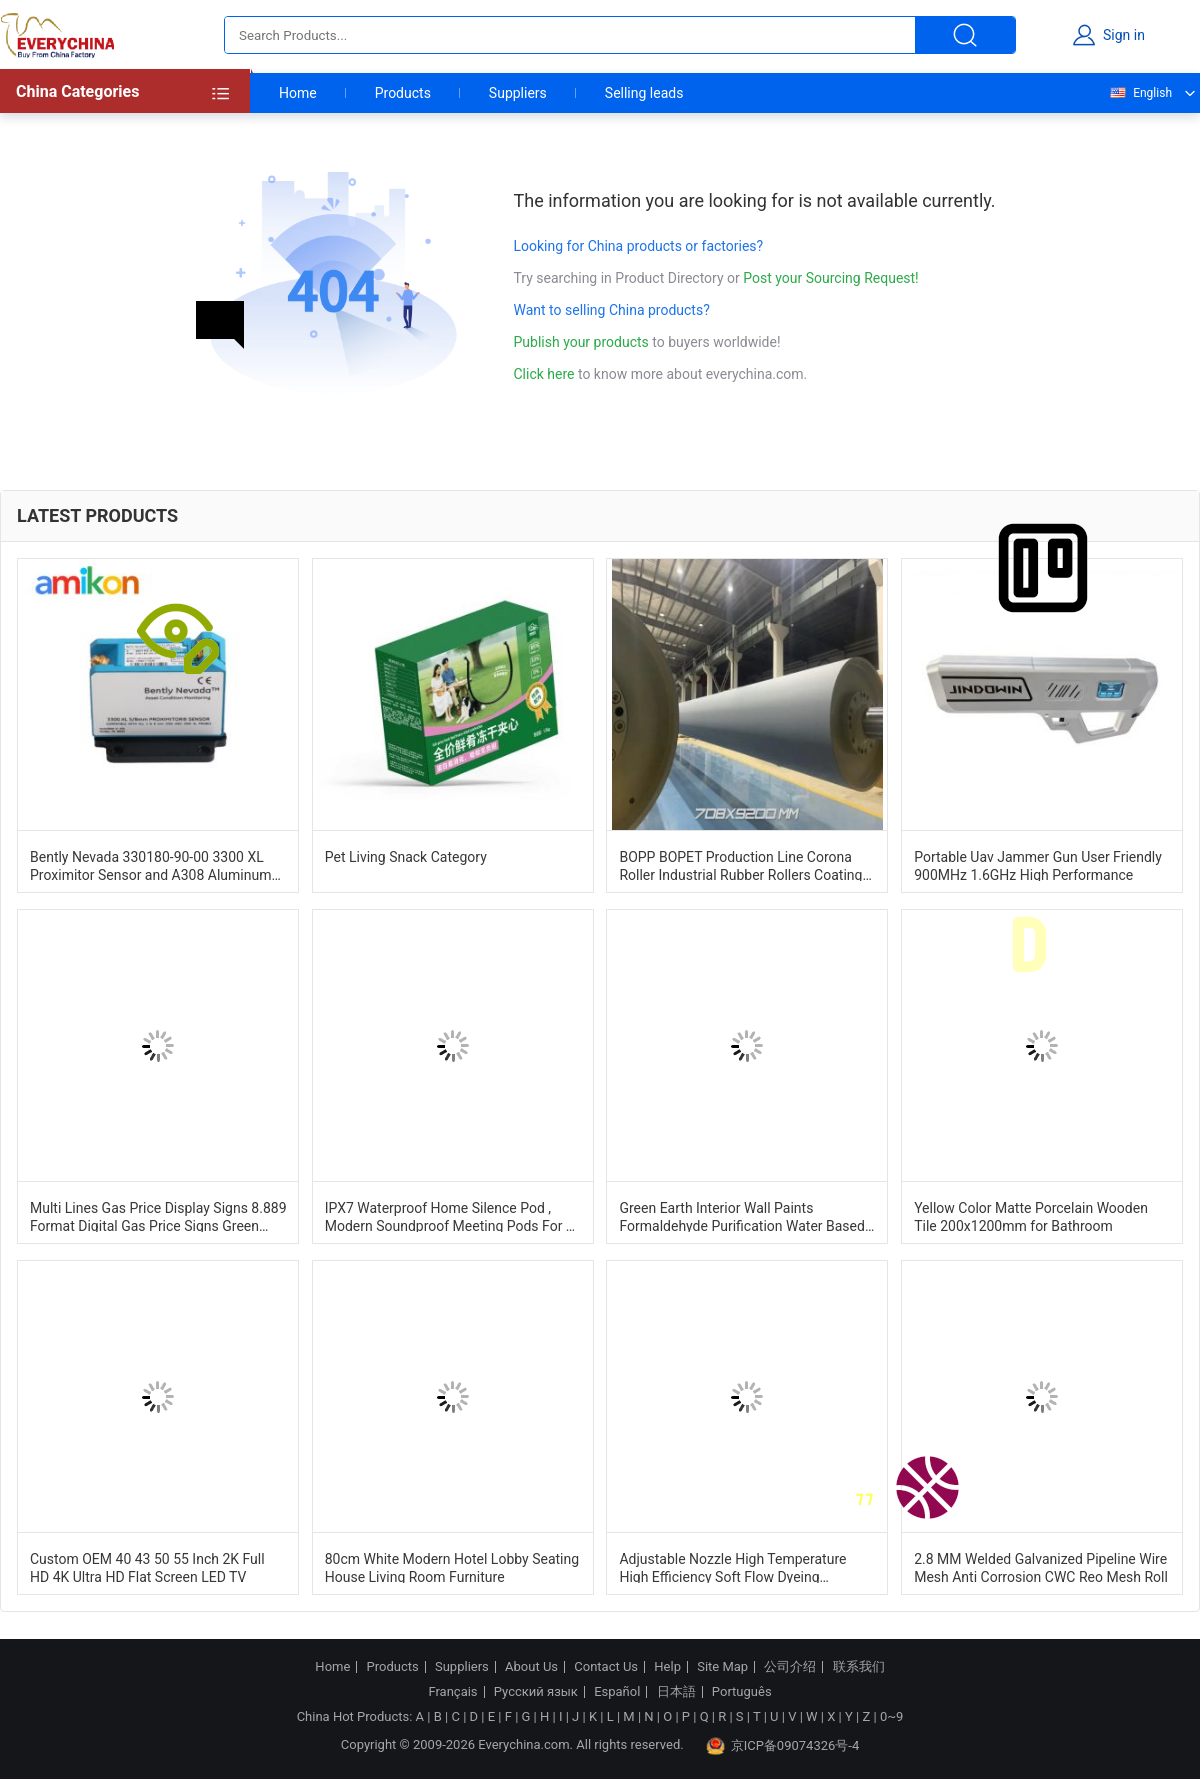  I want to click on open Trello app, so click(1043, 568).